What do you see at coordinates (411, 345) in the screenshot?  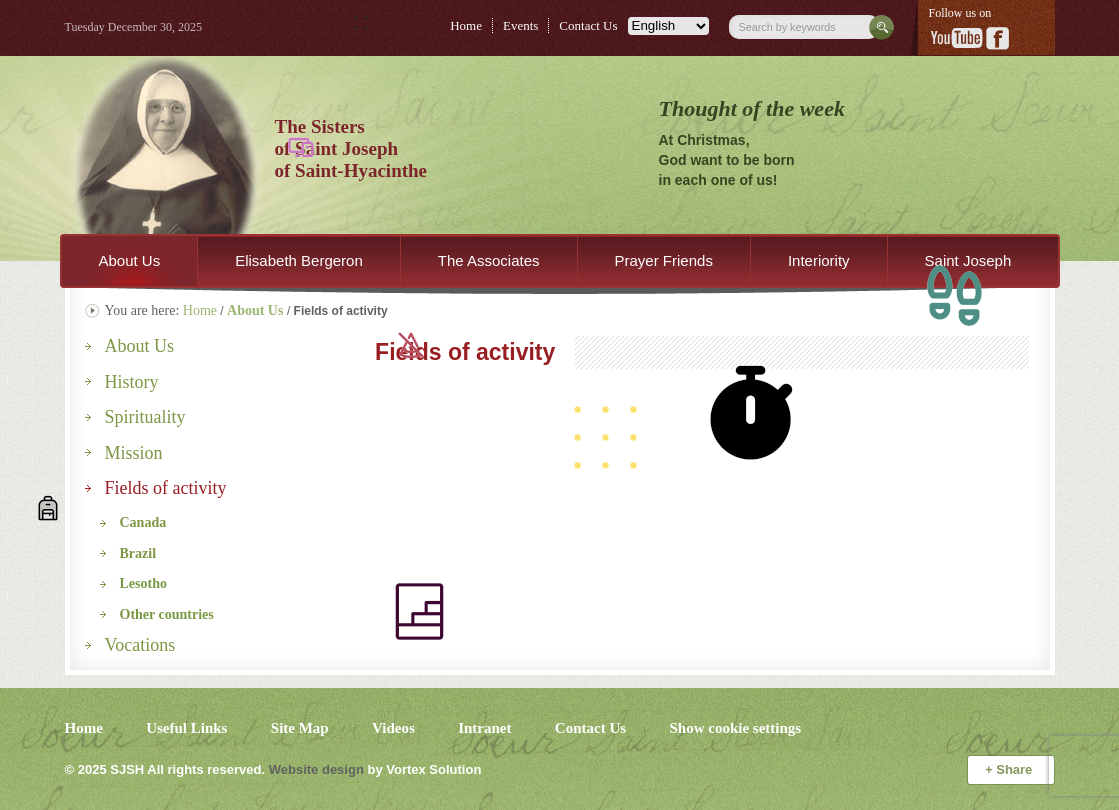 I see `indicates pizza is unavailable or sold out` at bounding box center [411, 345].